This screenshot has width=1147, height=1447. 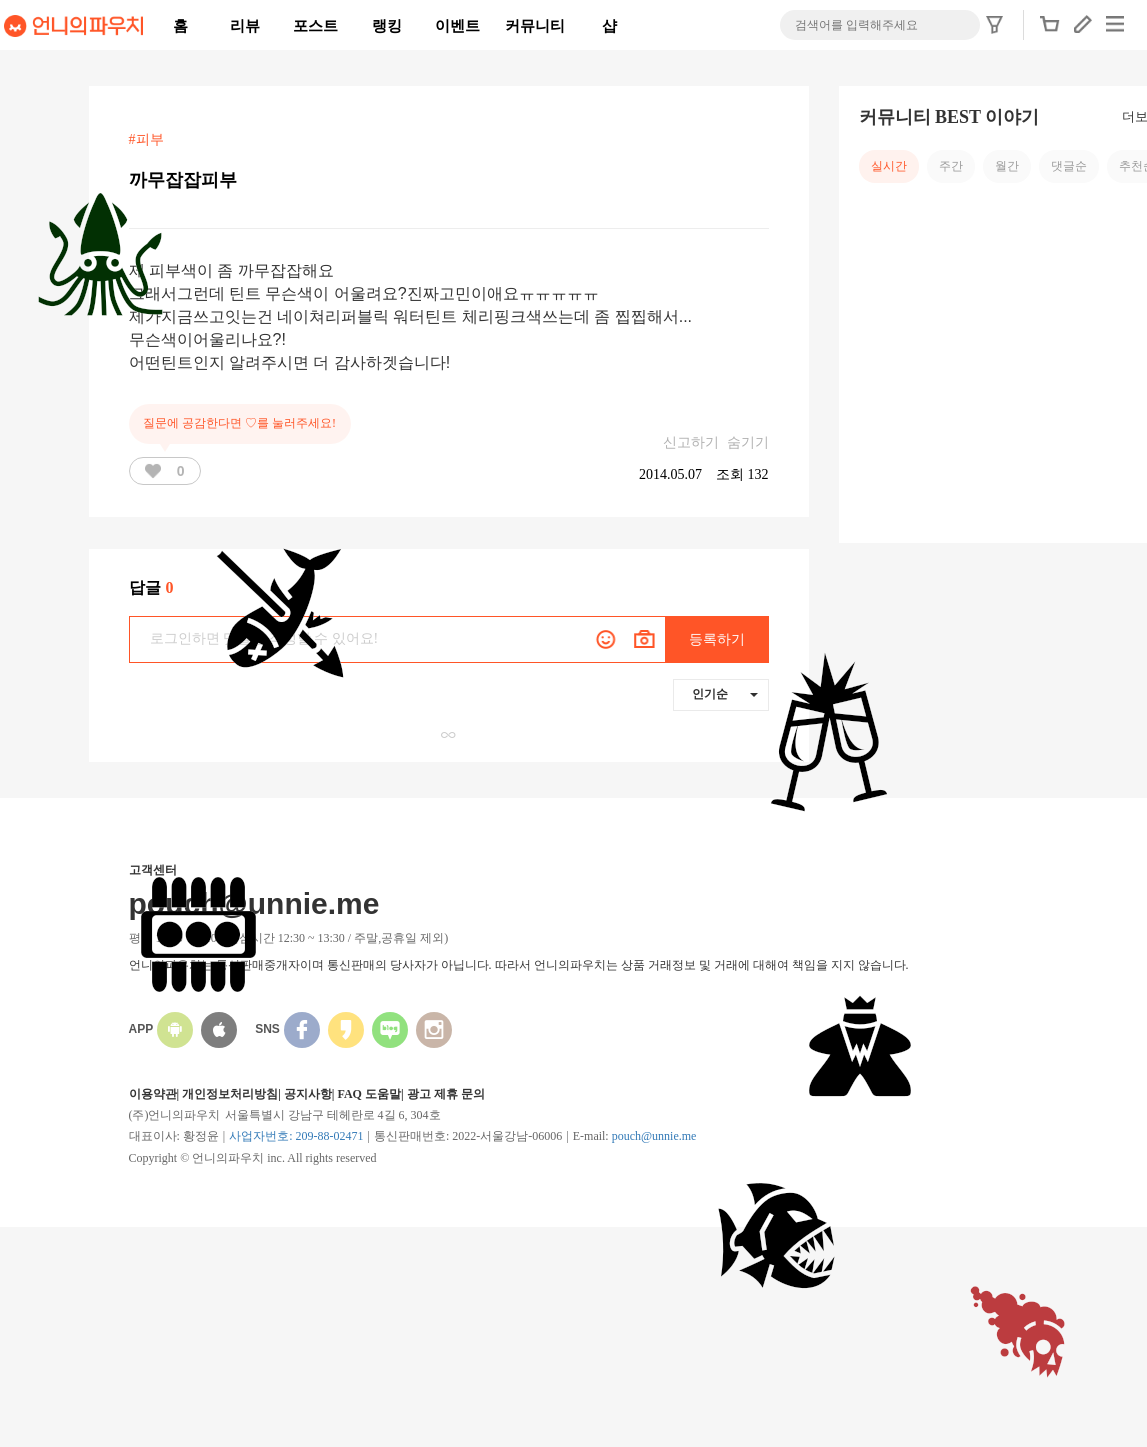 What do you see at coordinates (860, 1049) in the screenshot?
I see `select the king piece in a board game` at bounding box center [860, 1049].